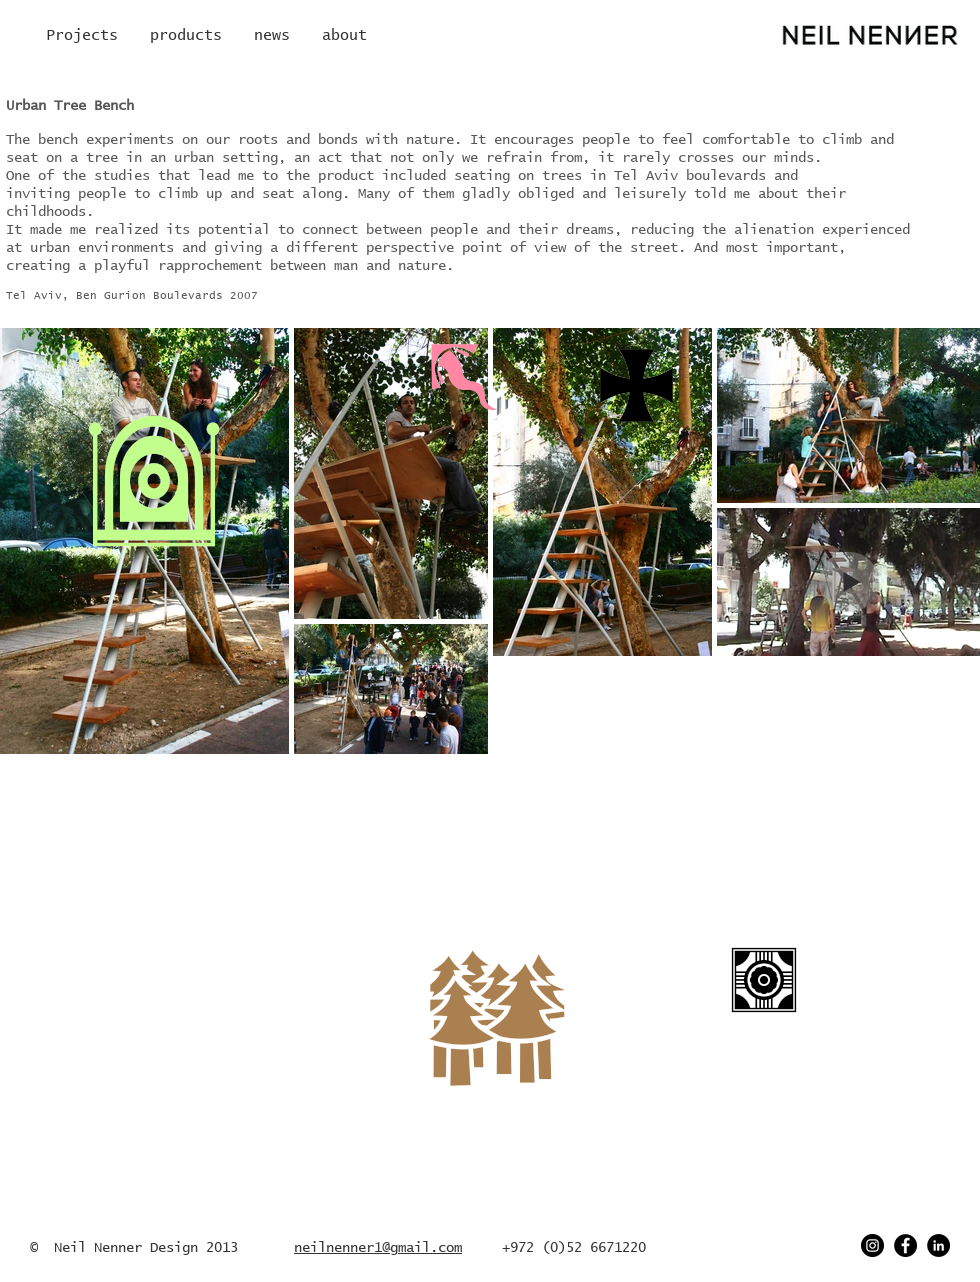 Image resolution: width=980 pixels, height=1282 pixels. What do you see at coordinates (764, 980) in the screenshot?
I see `decorative tile or pattern element` at bounding box center [764, 980].